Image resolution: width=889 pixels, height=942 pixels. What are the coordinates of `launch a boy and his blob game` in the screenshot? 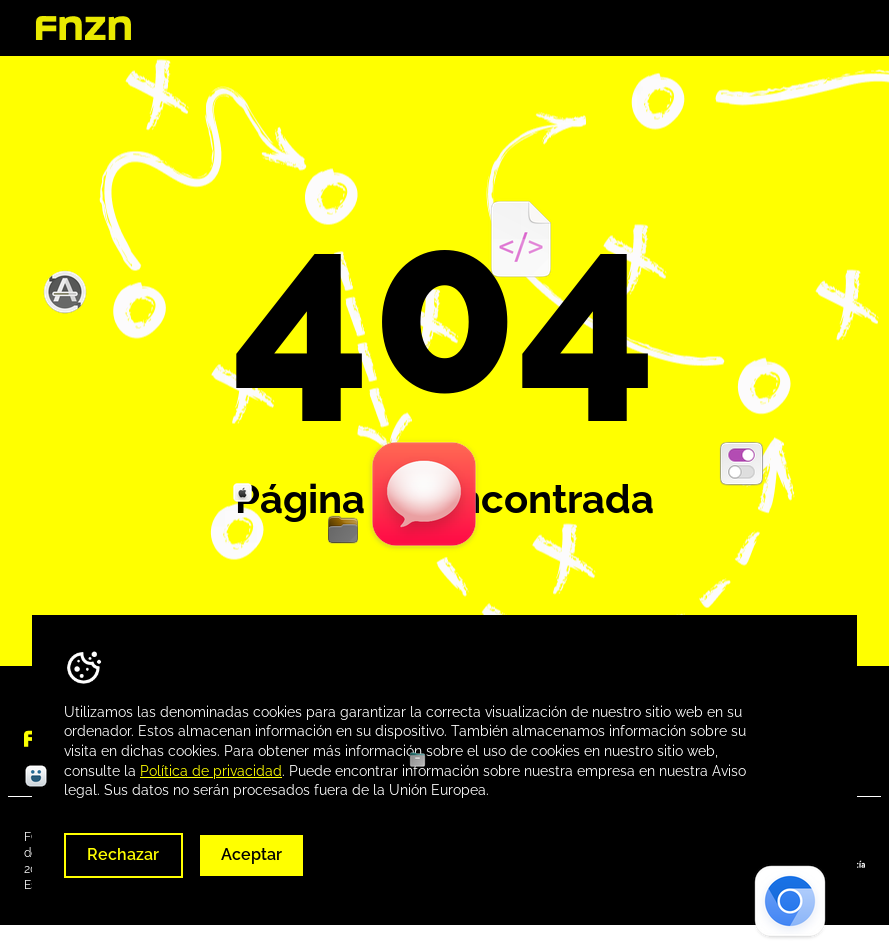 It's located at (36, 776).